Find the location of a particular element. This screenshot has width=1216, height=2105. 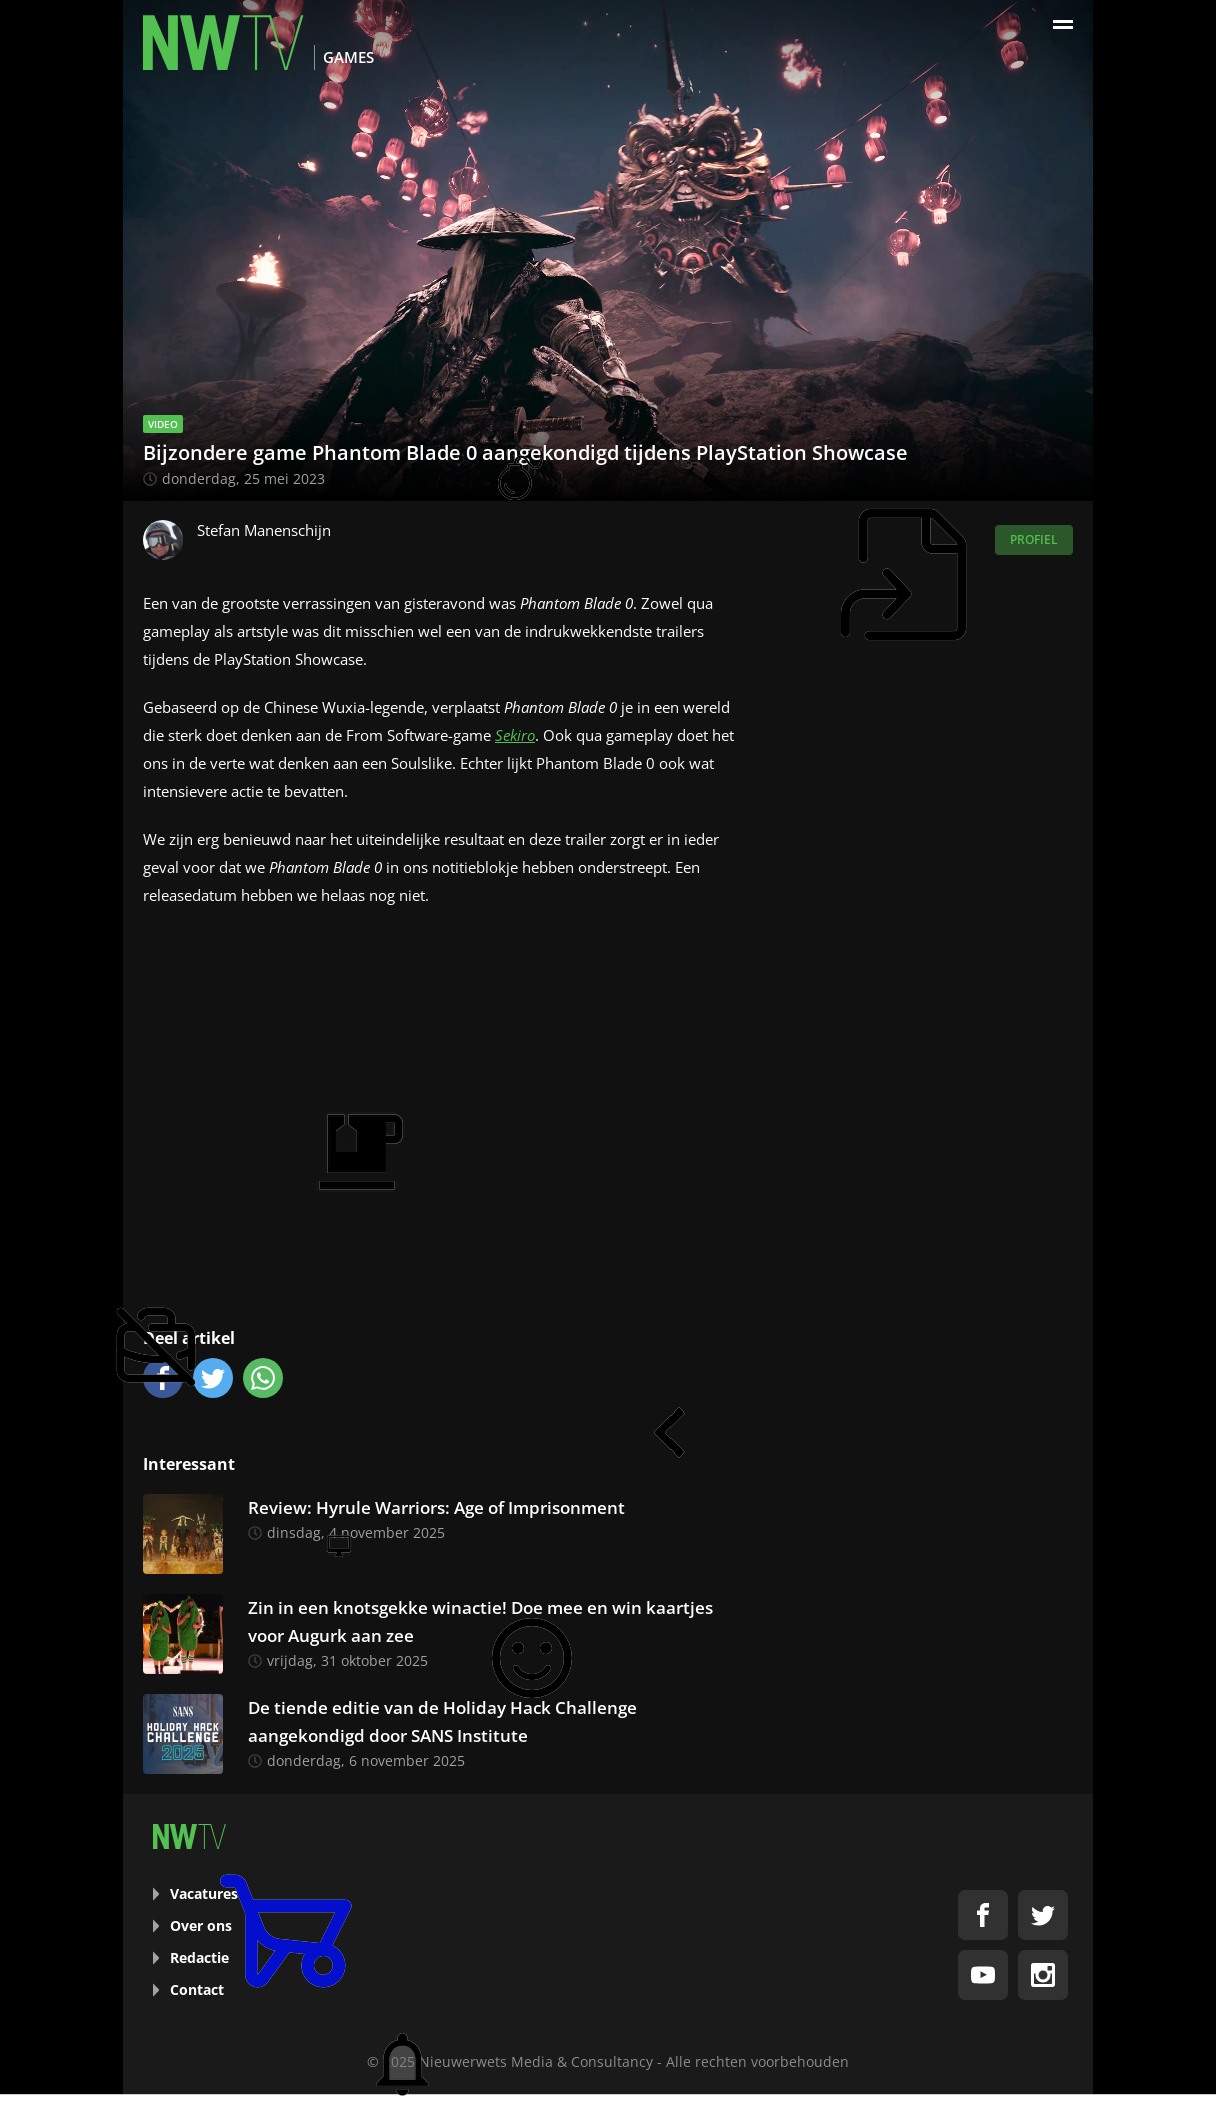

indicates a destructive or dangerous action is located at coordinates (518, 477).